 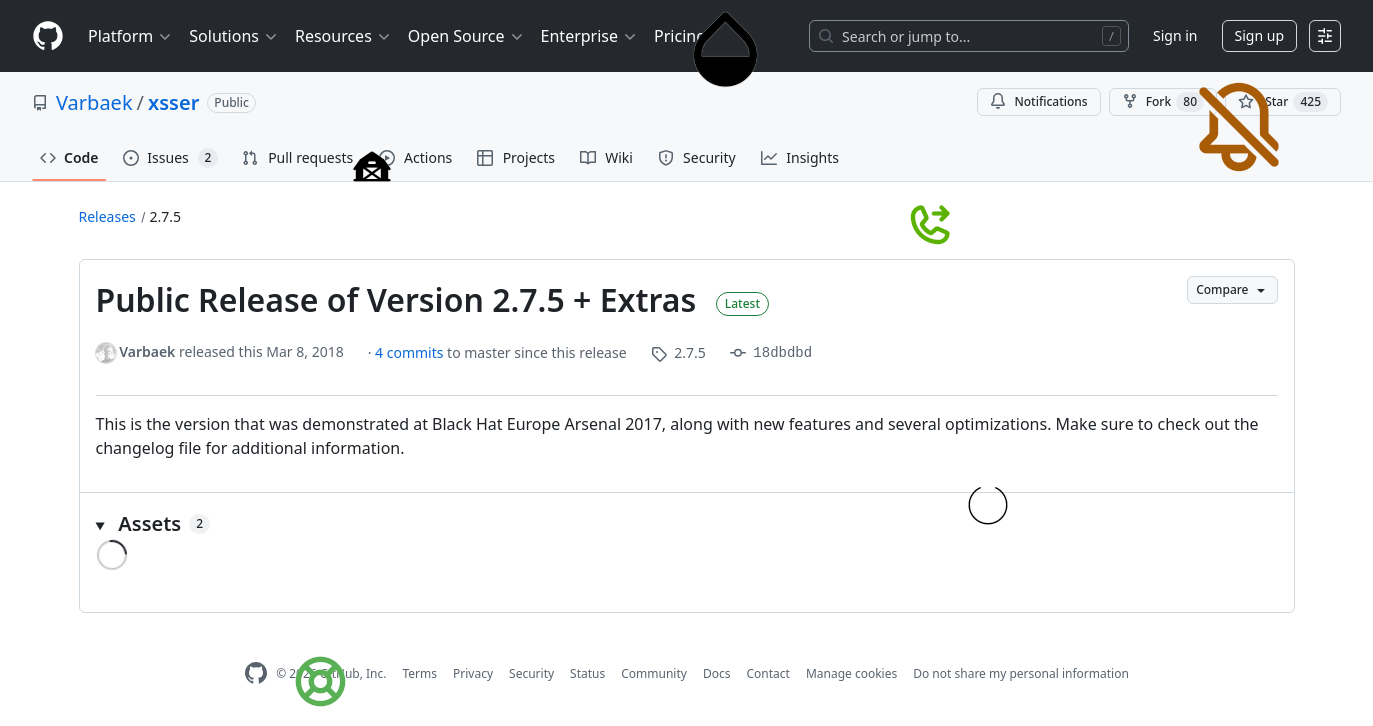 What do you see at coordinates (1239, 127) in the screenshot?
I see `mute notifications` at bounding box center [1239, 127].